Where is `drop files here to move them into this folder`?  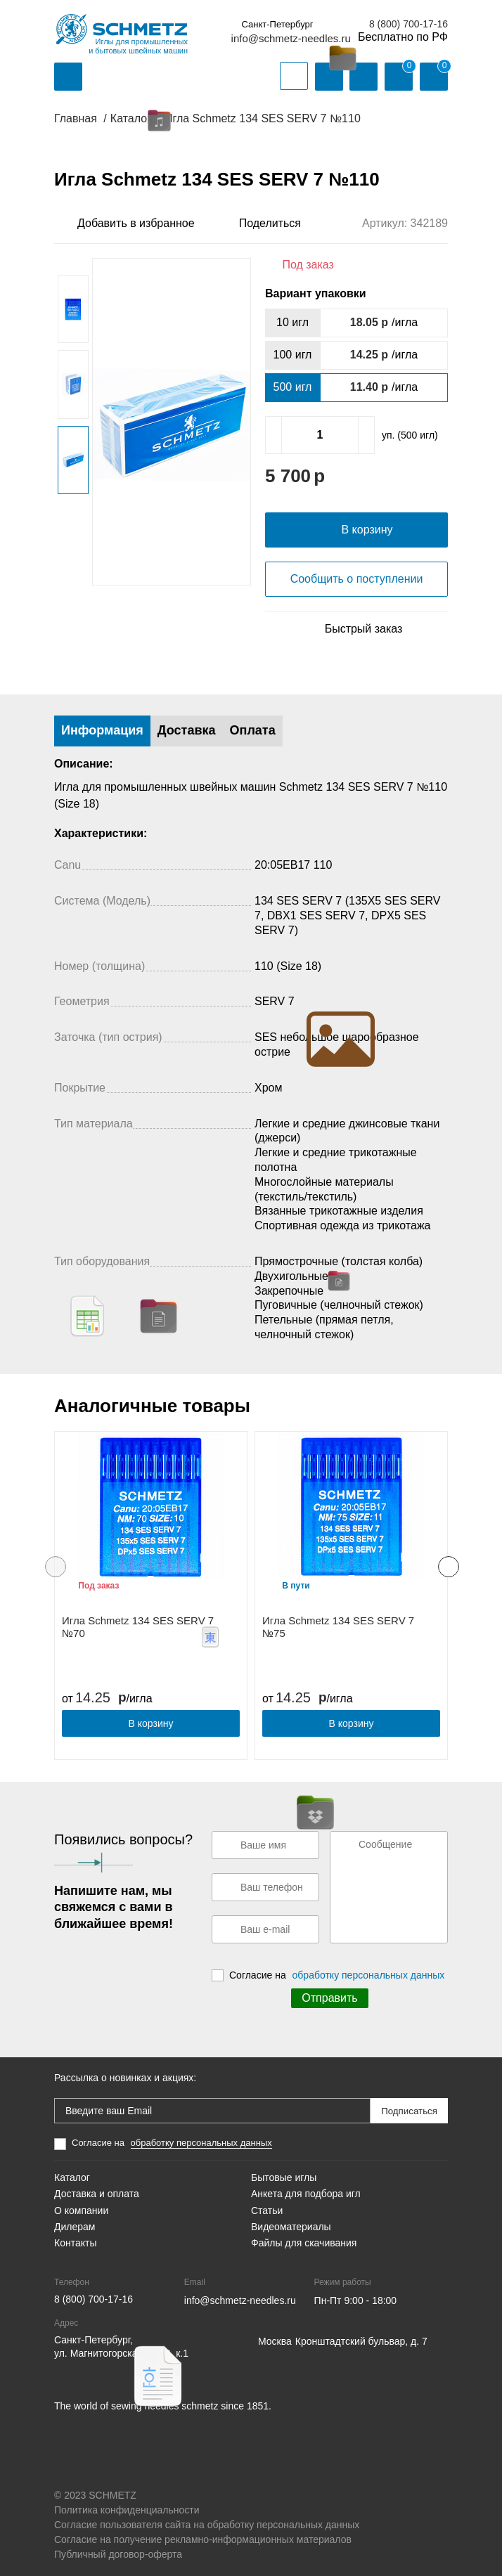 drop files here to move them into this folder is located at coordinates (342, 58).